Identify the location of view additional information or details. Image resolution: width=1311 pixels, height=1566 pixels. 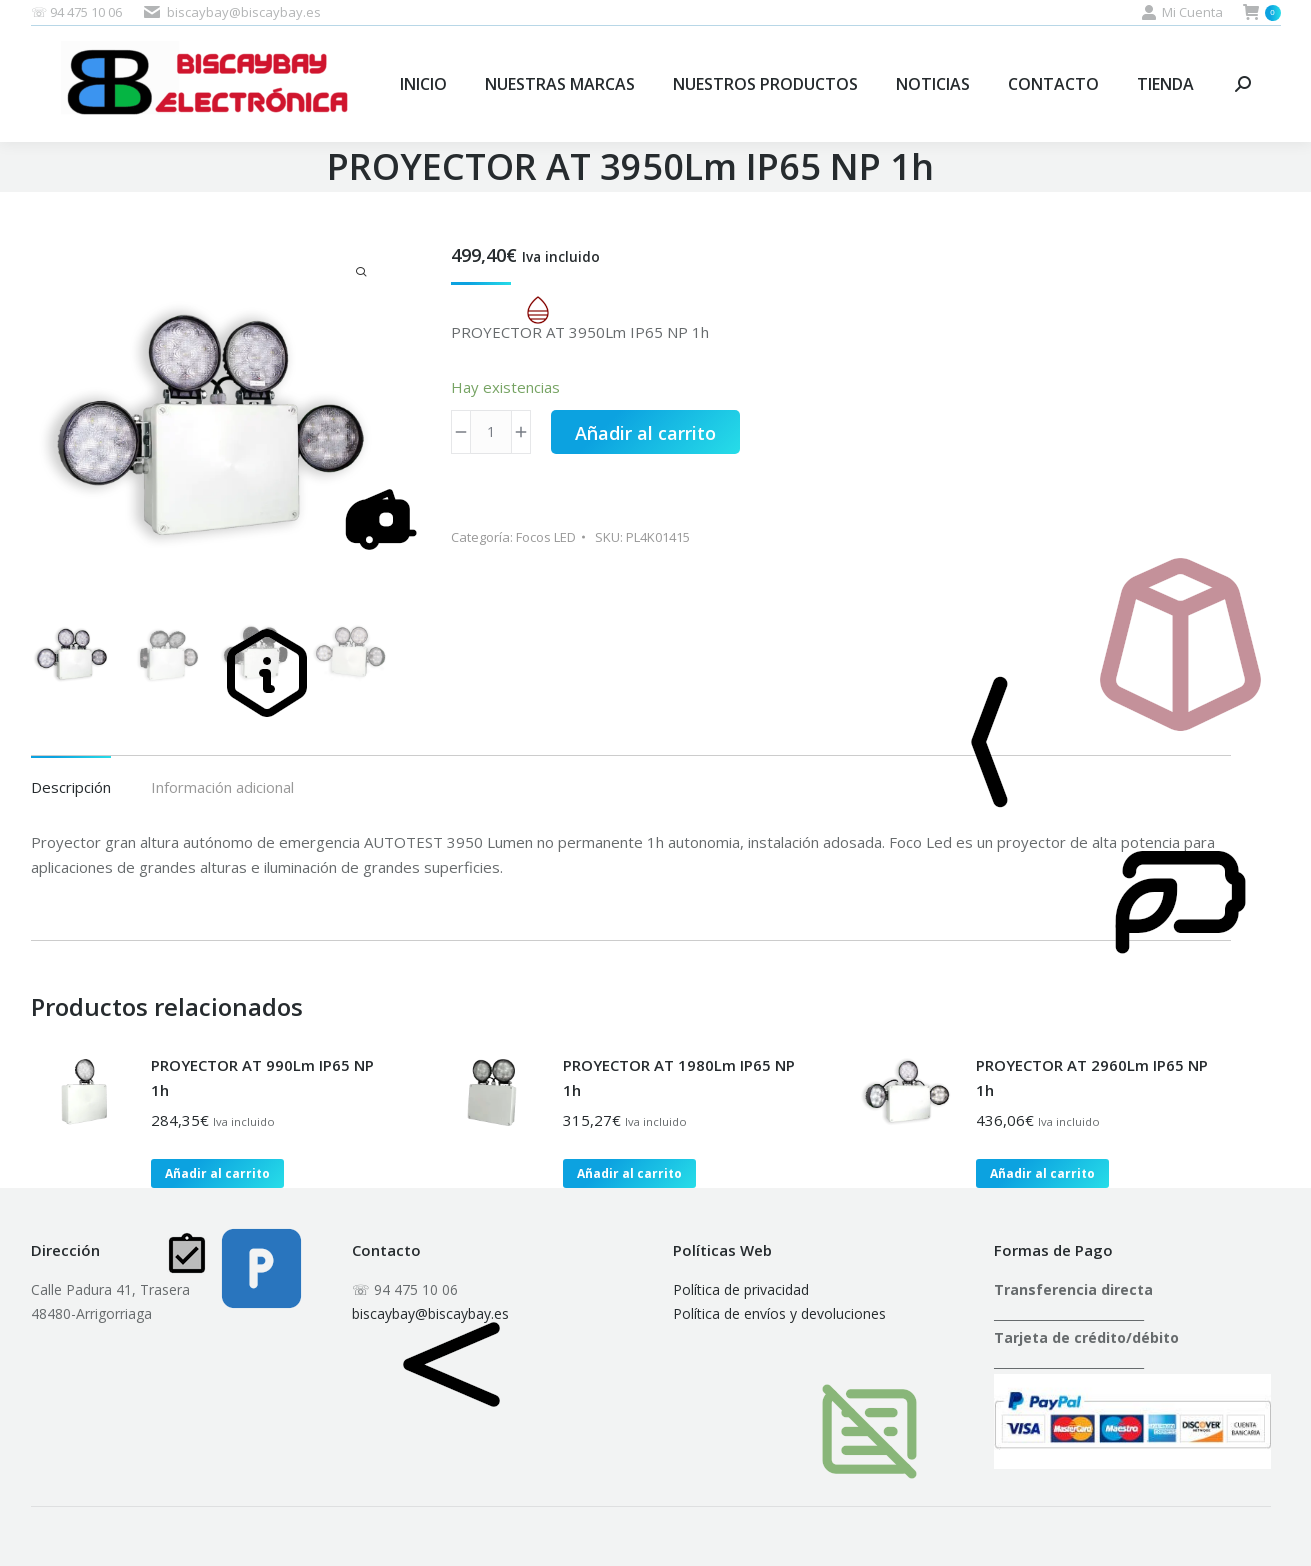
(267, 673).